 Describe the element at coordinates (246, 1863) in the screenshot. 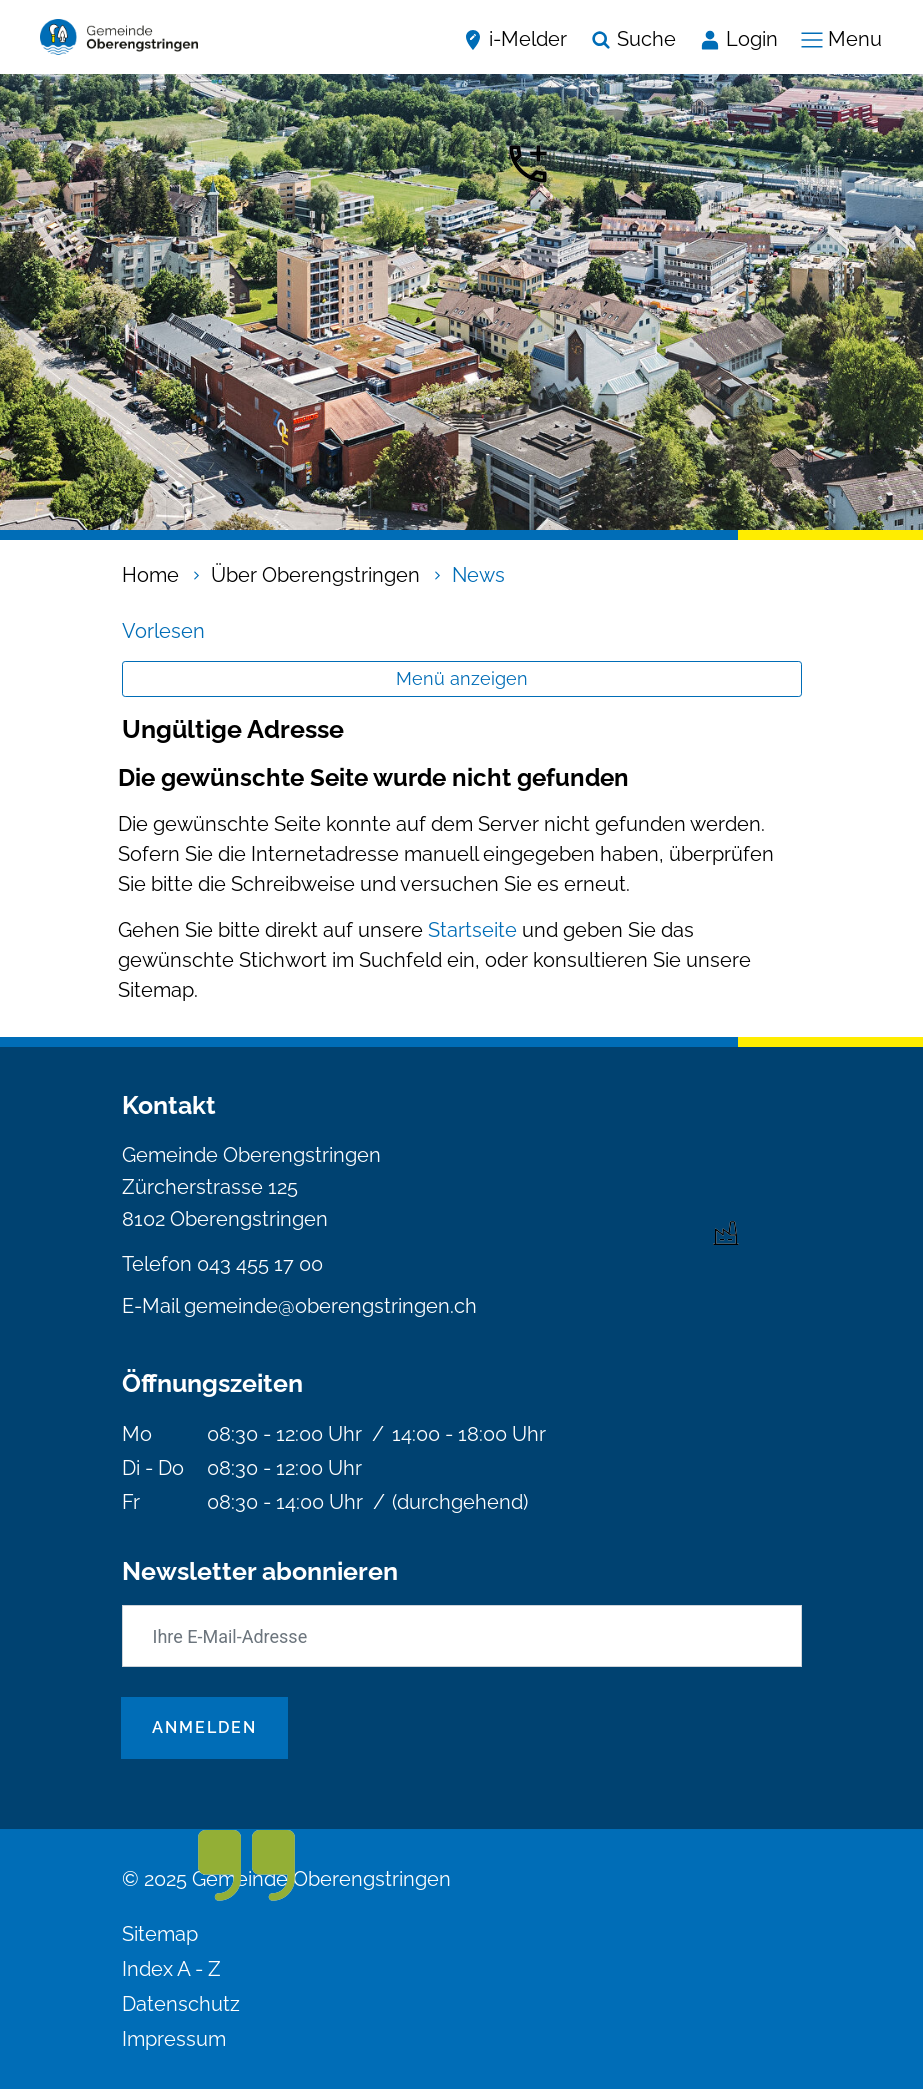

I see `view or add a quote` at that location.